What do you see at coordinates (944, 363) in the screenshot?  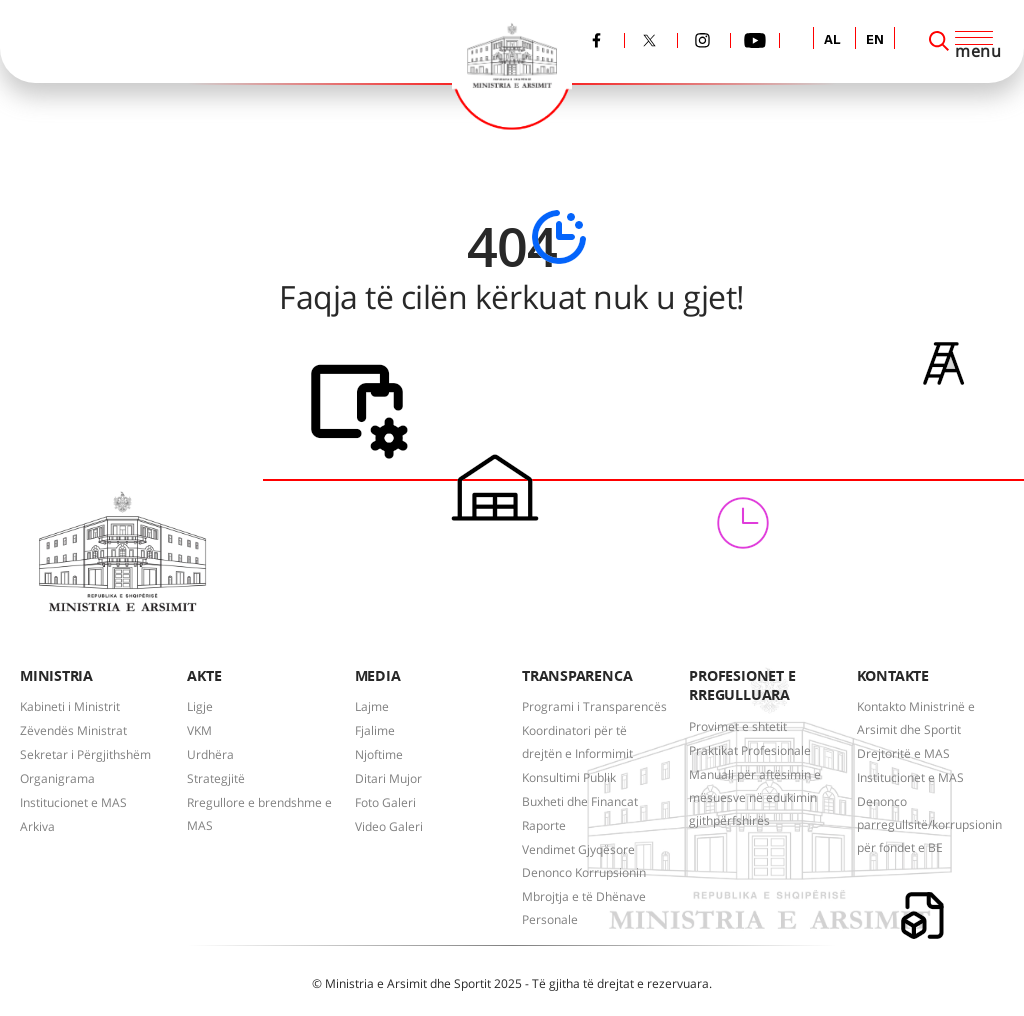 I see `access tools or equipment section` at bounding box center [944, 363].